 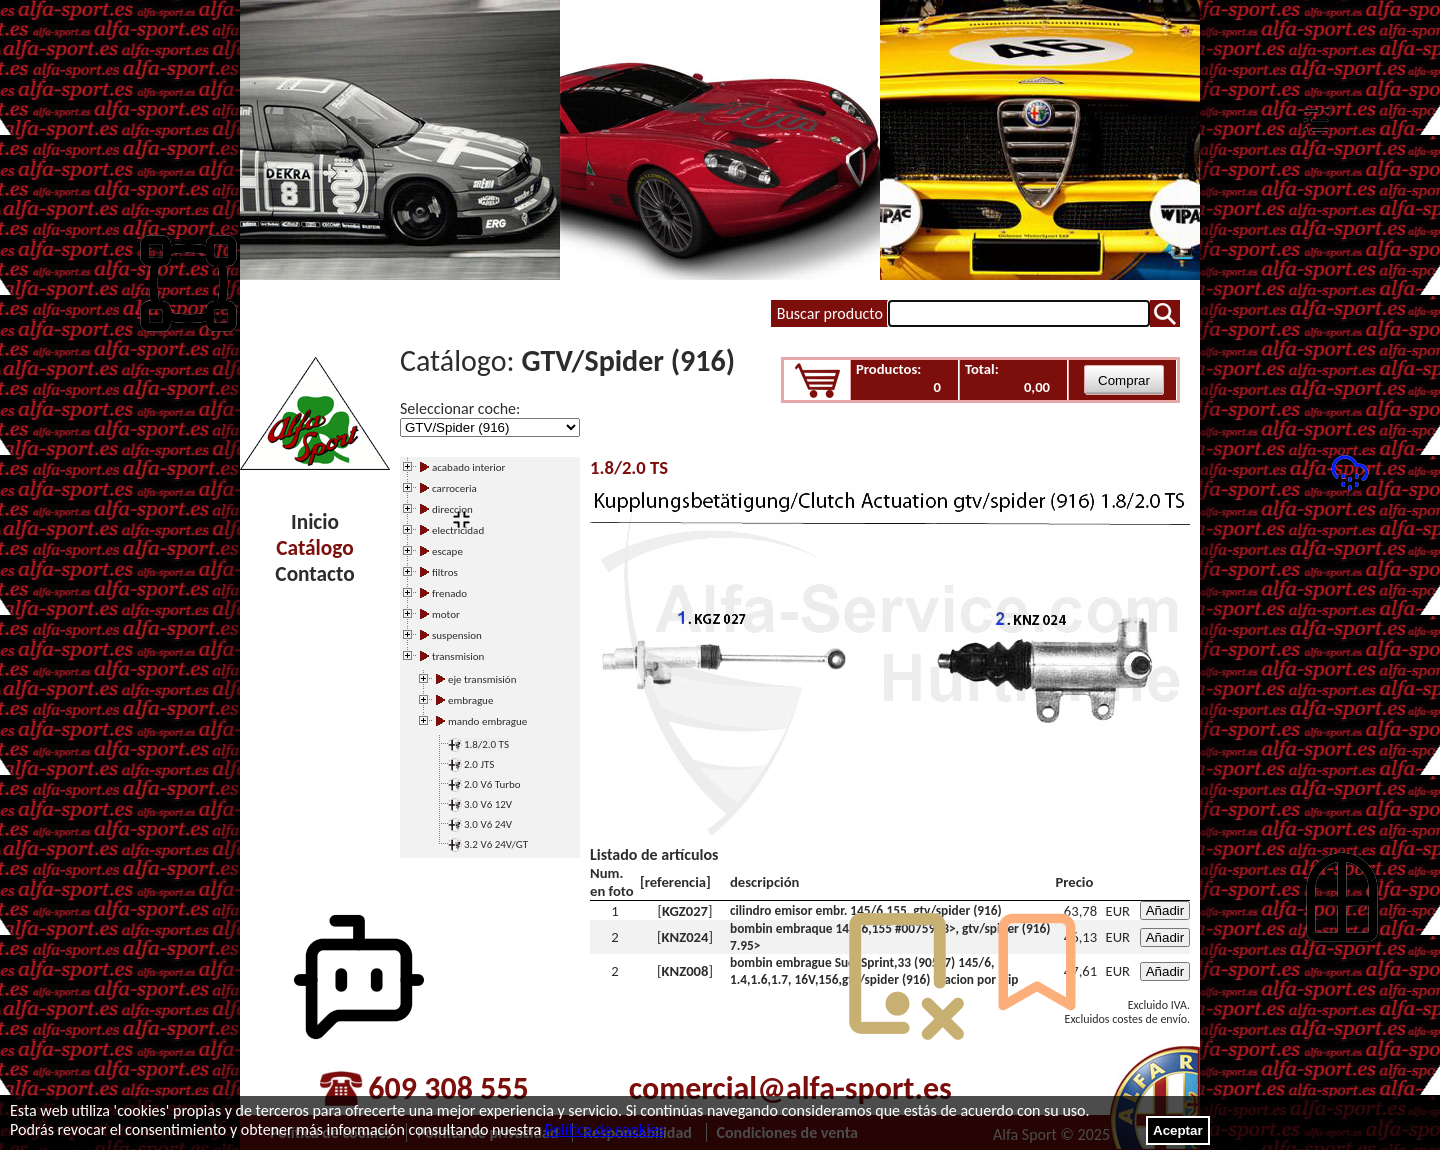 What do you see at coordinates (897, 973) in the screenshot?
I see `disconnect or remove tablet device` at bounding box center [897, 973].